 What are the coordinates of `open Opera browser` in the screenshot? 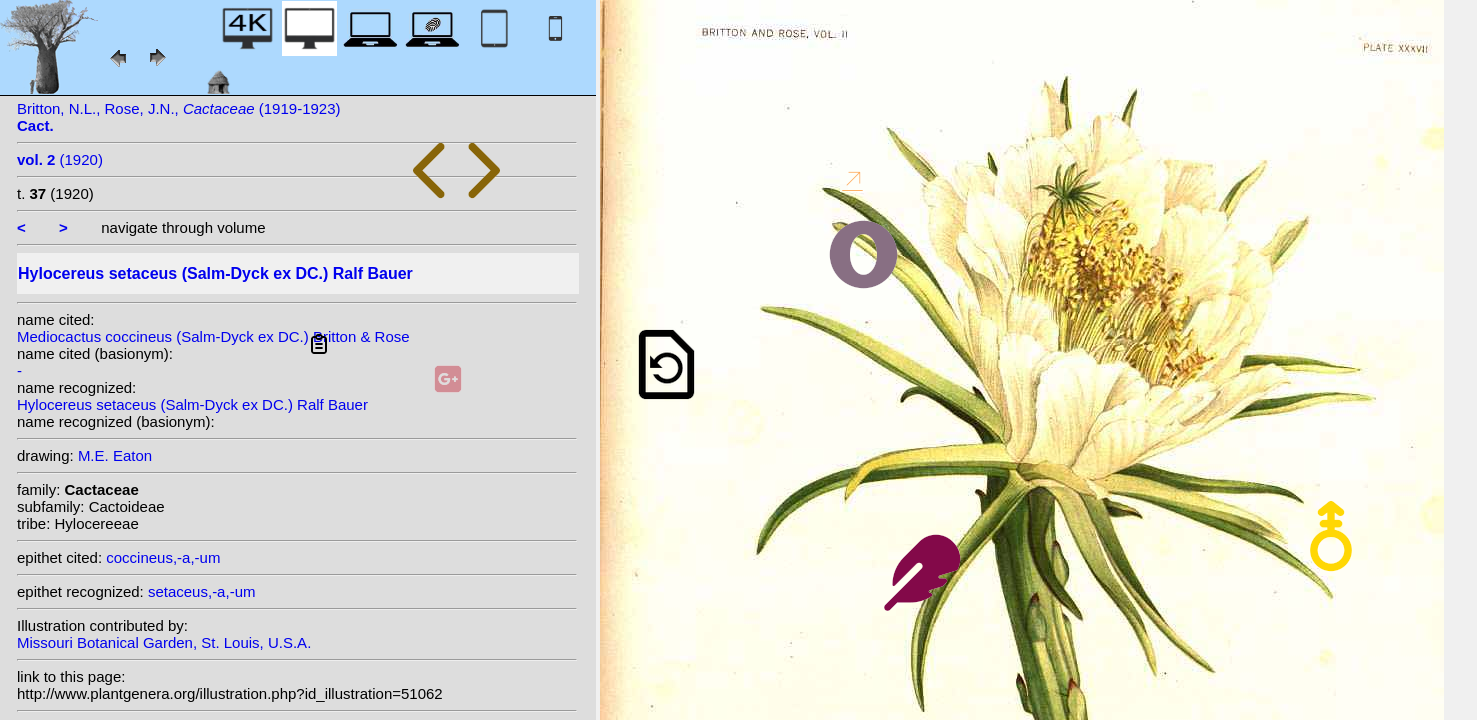 It's located at (863, 254).